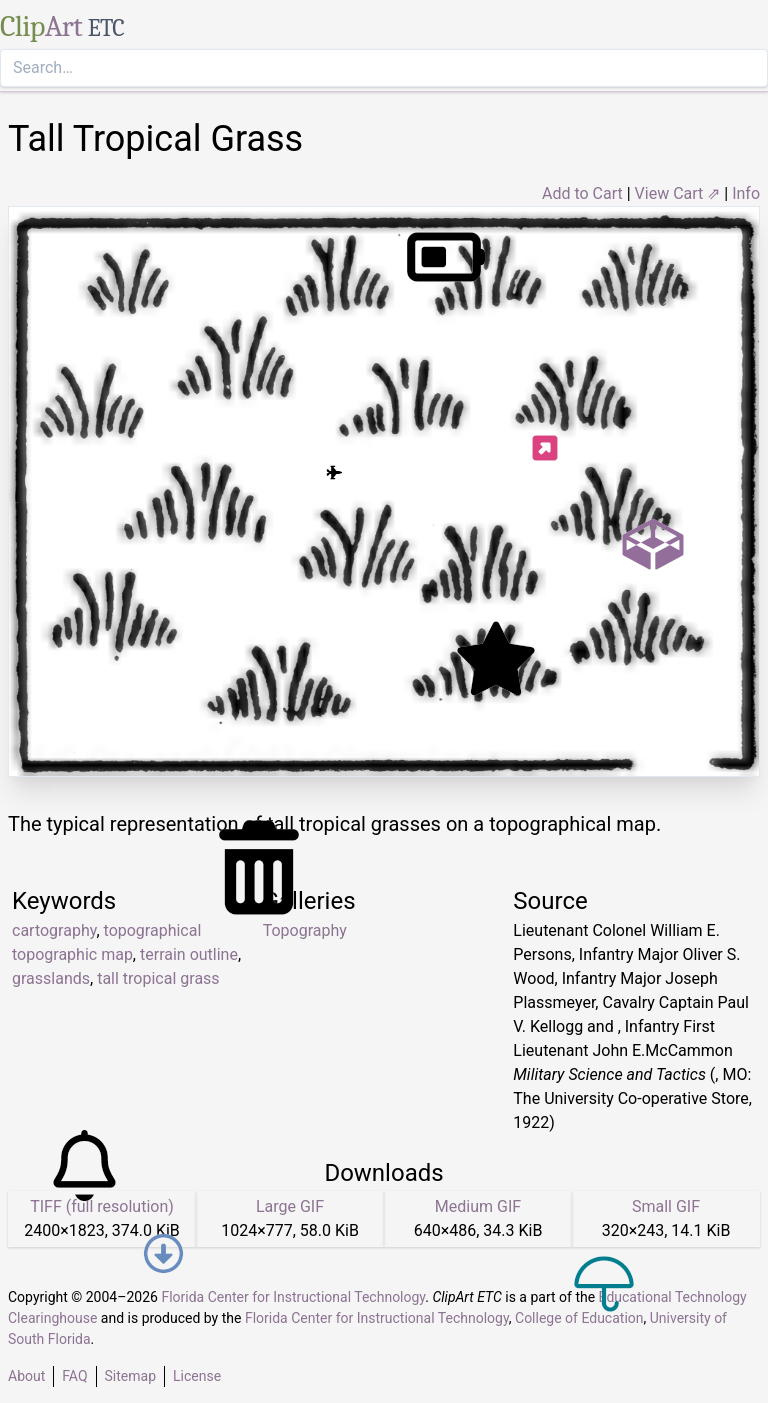 The height and width of the screenshot is (1403, 768). I want to click on open codepen to view or edit code snippets, so click(653, 545).